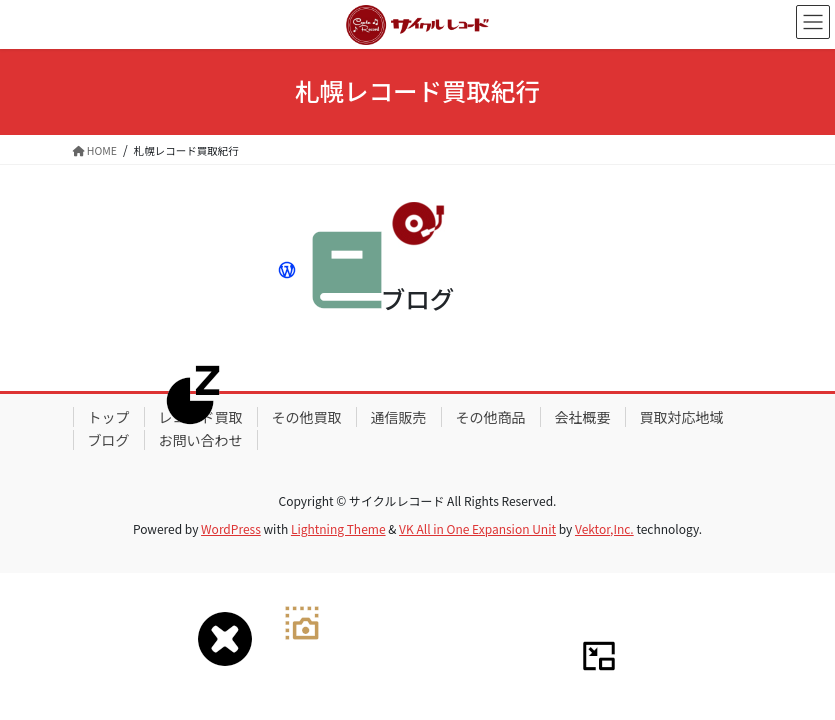  I want to click on capture a screenshot of the current screen, so click(302, 623).